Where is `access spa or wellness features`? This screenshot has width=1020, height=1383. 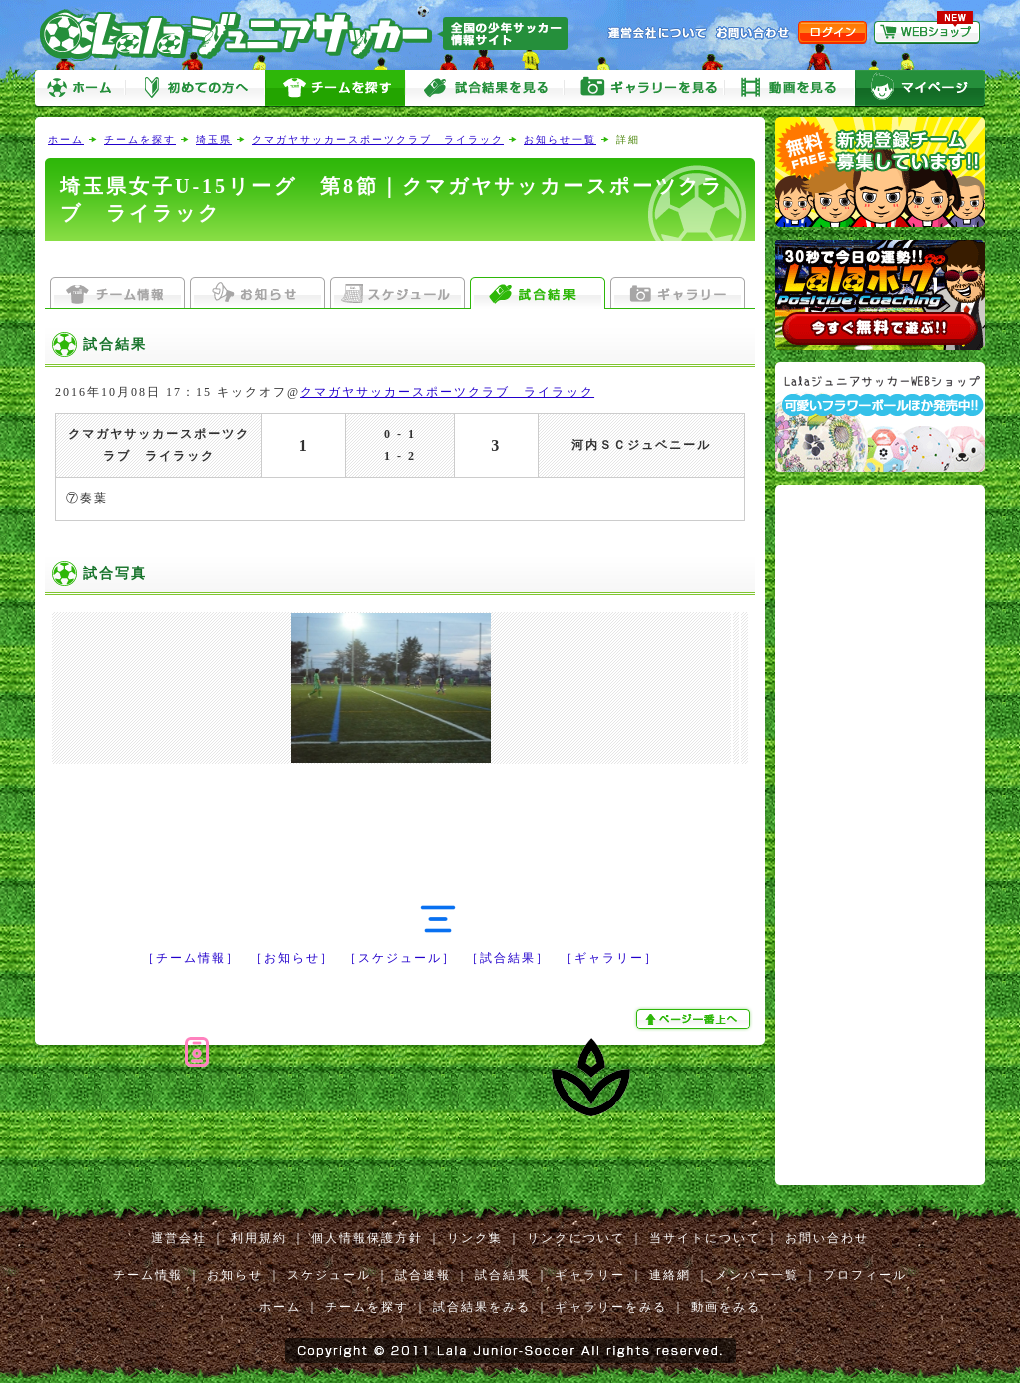
access spa or wellness features is located at coordinates (591, 1077).